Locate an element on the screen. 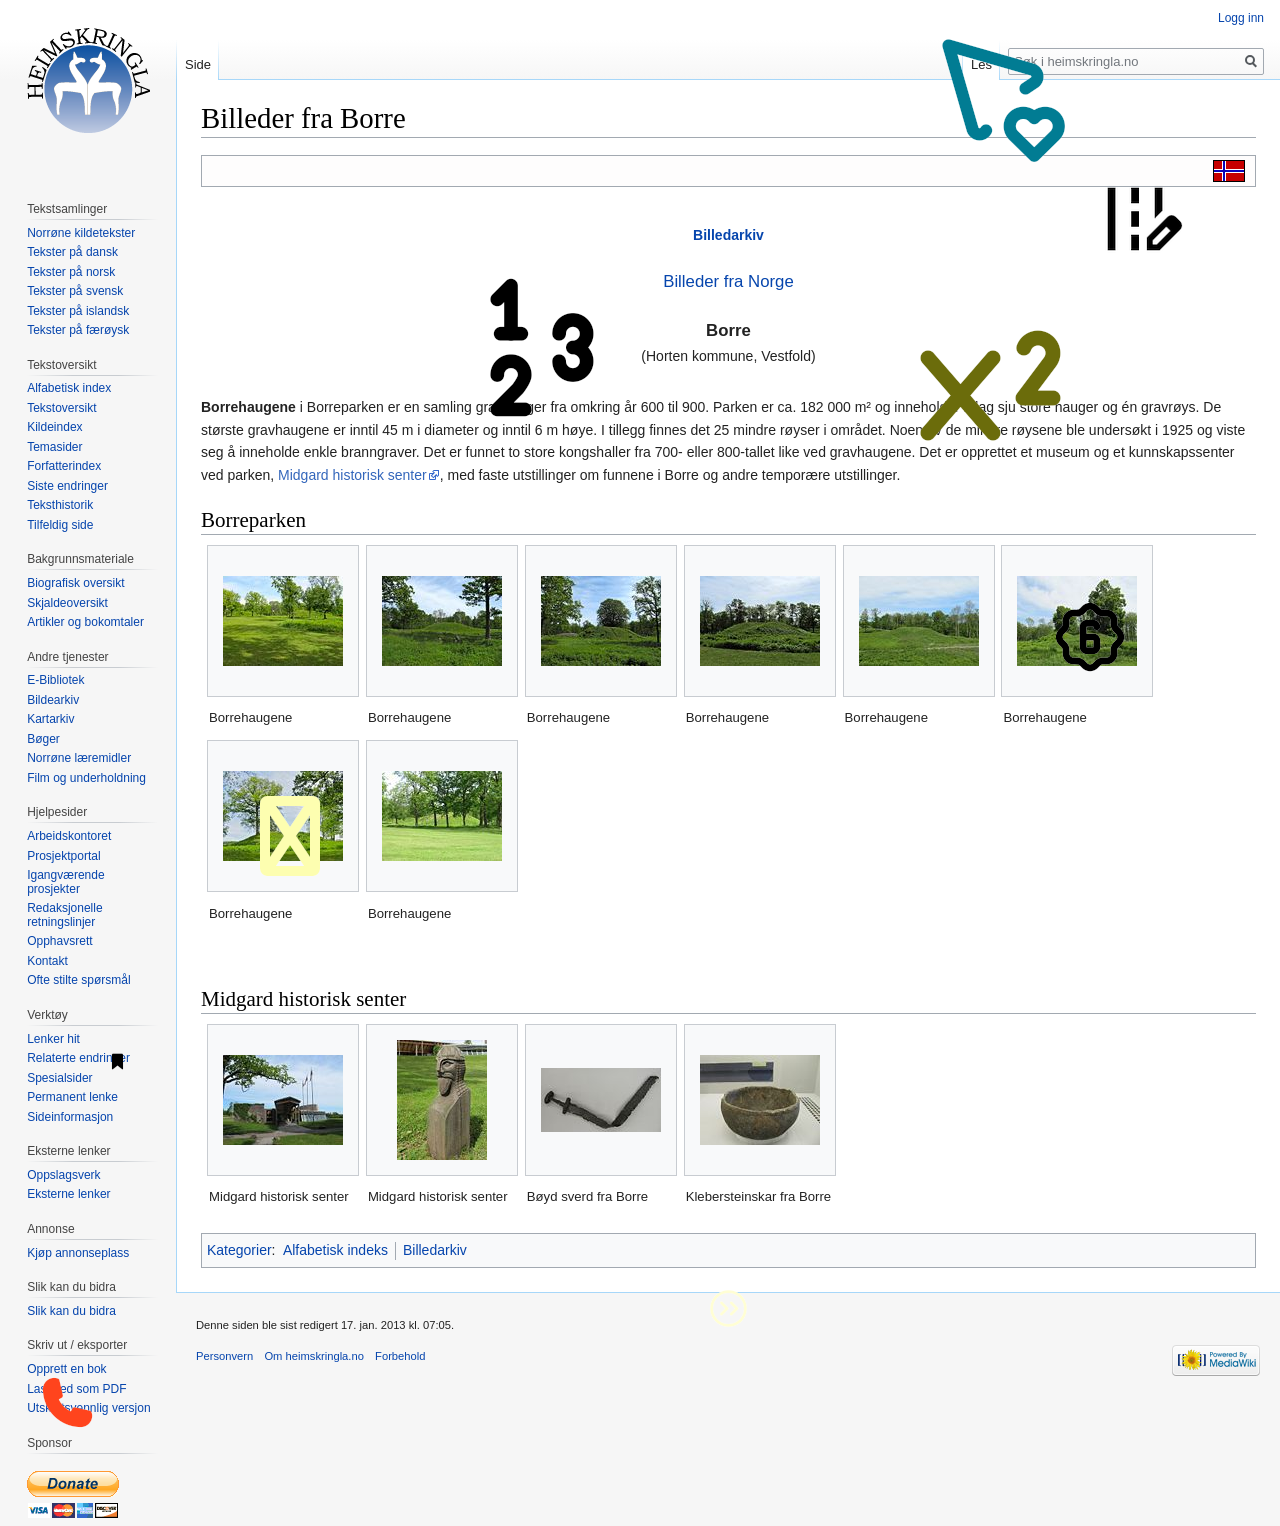 Image resolution: width=1280 pixels, height=1526 pixels. access numbered list formatting is located at coordinates (538, 347).